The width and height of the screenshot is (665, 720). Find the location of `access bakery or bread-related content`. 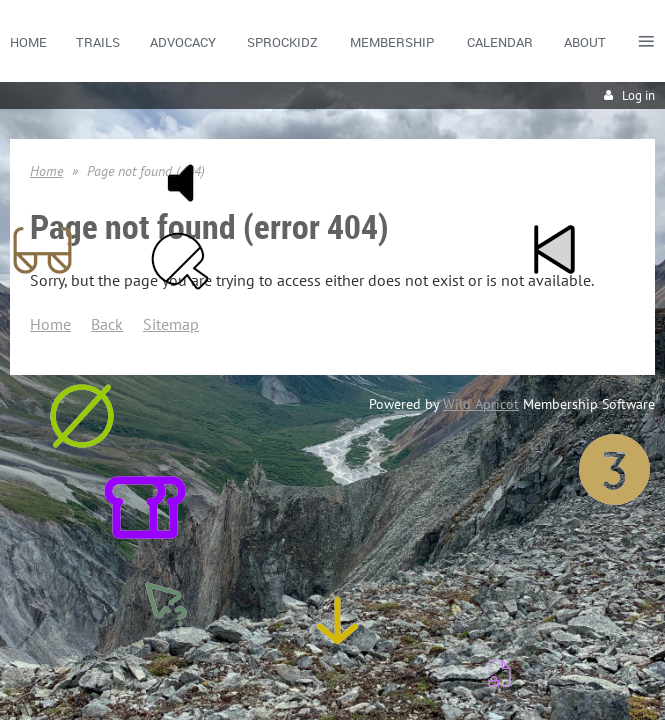

access bakery or bread-related content is located at coordinates (146, 507).